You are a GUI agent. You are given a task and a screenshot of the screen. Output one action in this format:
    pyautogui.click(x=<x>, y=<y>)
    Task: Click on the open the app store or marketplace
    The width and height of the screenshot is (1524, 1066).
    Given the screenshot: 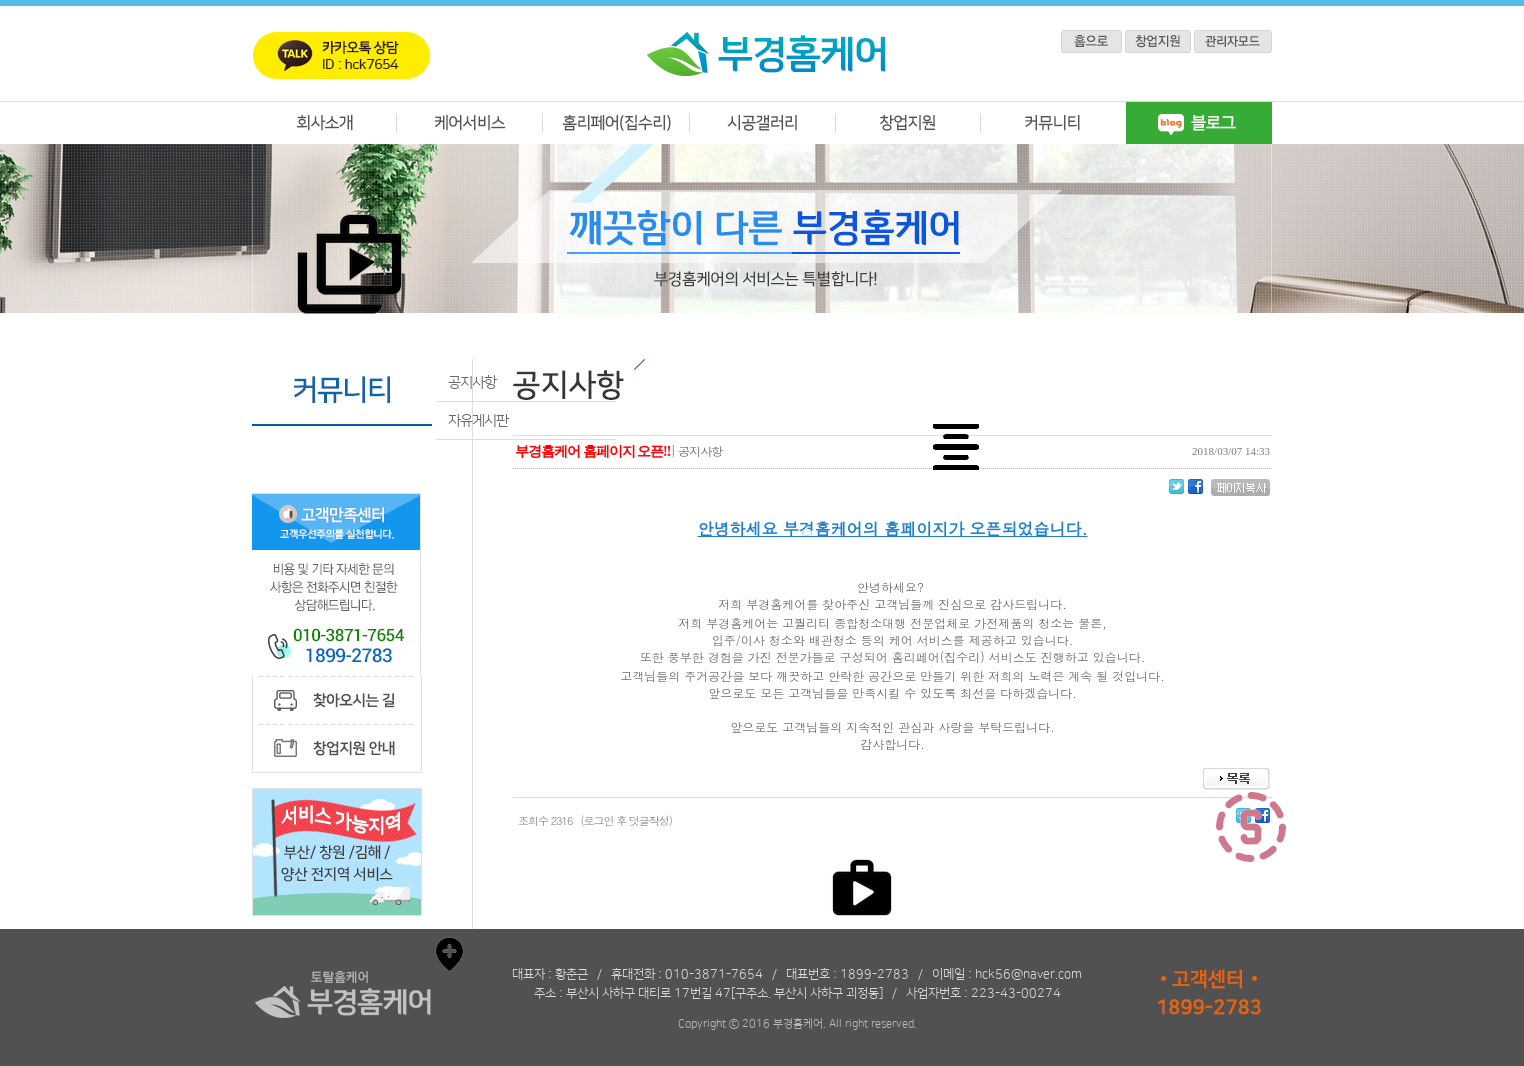 What is the action you would take?
    pyautogui.click(x=862, y=889)
    